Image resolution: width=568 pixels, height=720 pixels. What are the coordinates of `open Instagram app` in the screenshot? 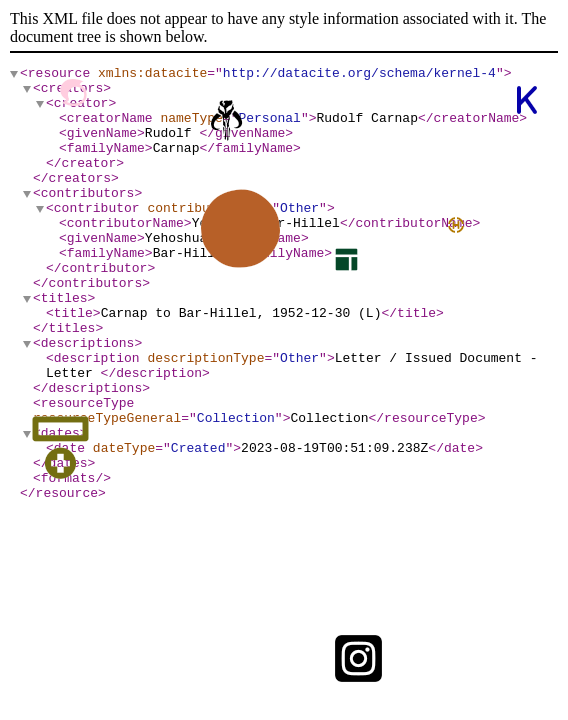 It's located at (358, 658).